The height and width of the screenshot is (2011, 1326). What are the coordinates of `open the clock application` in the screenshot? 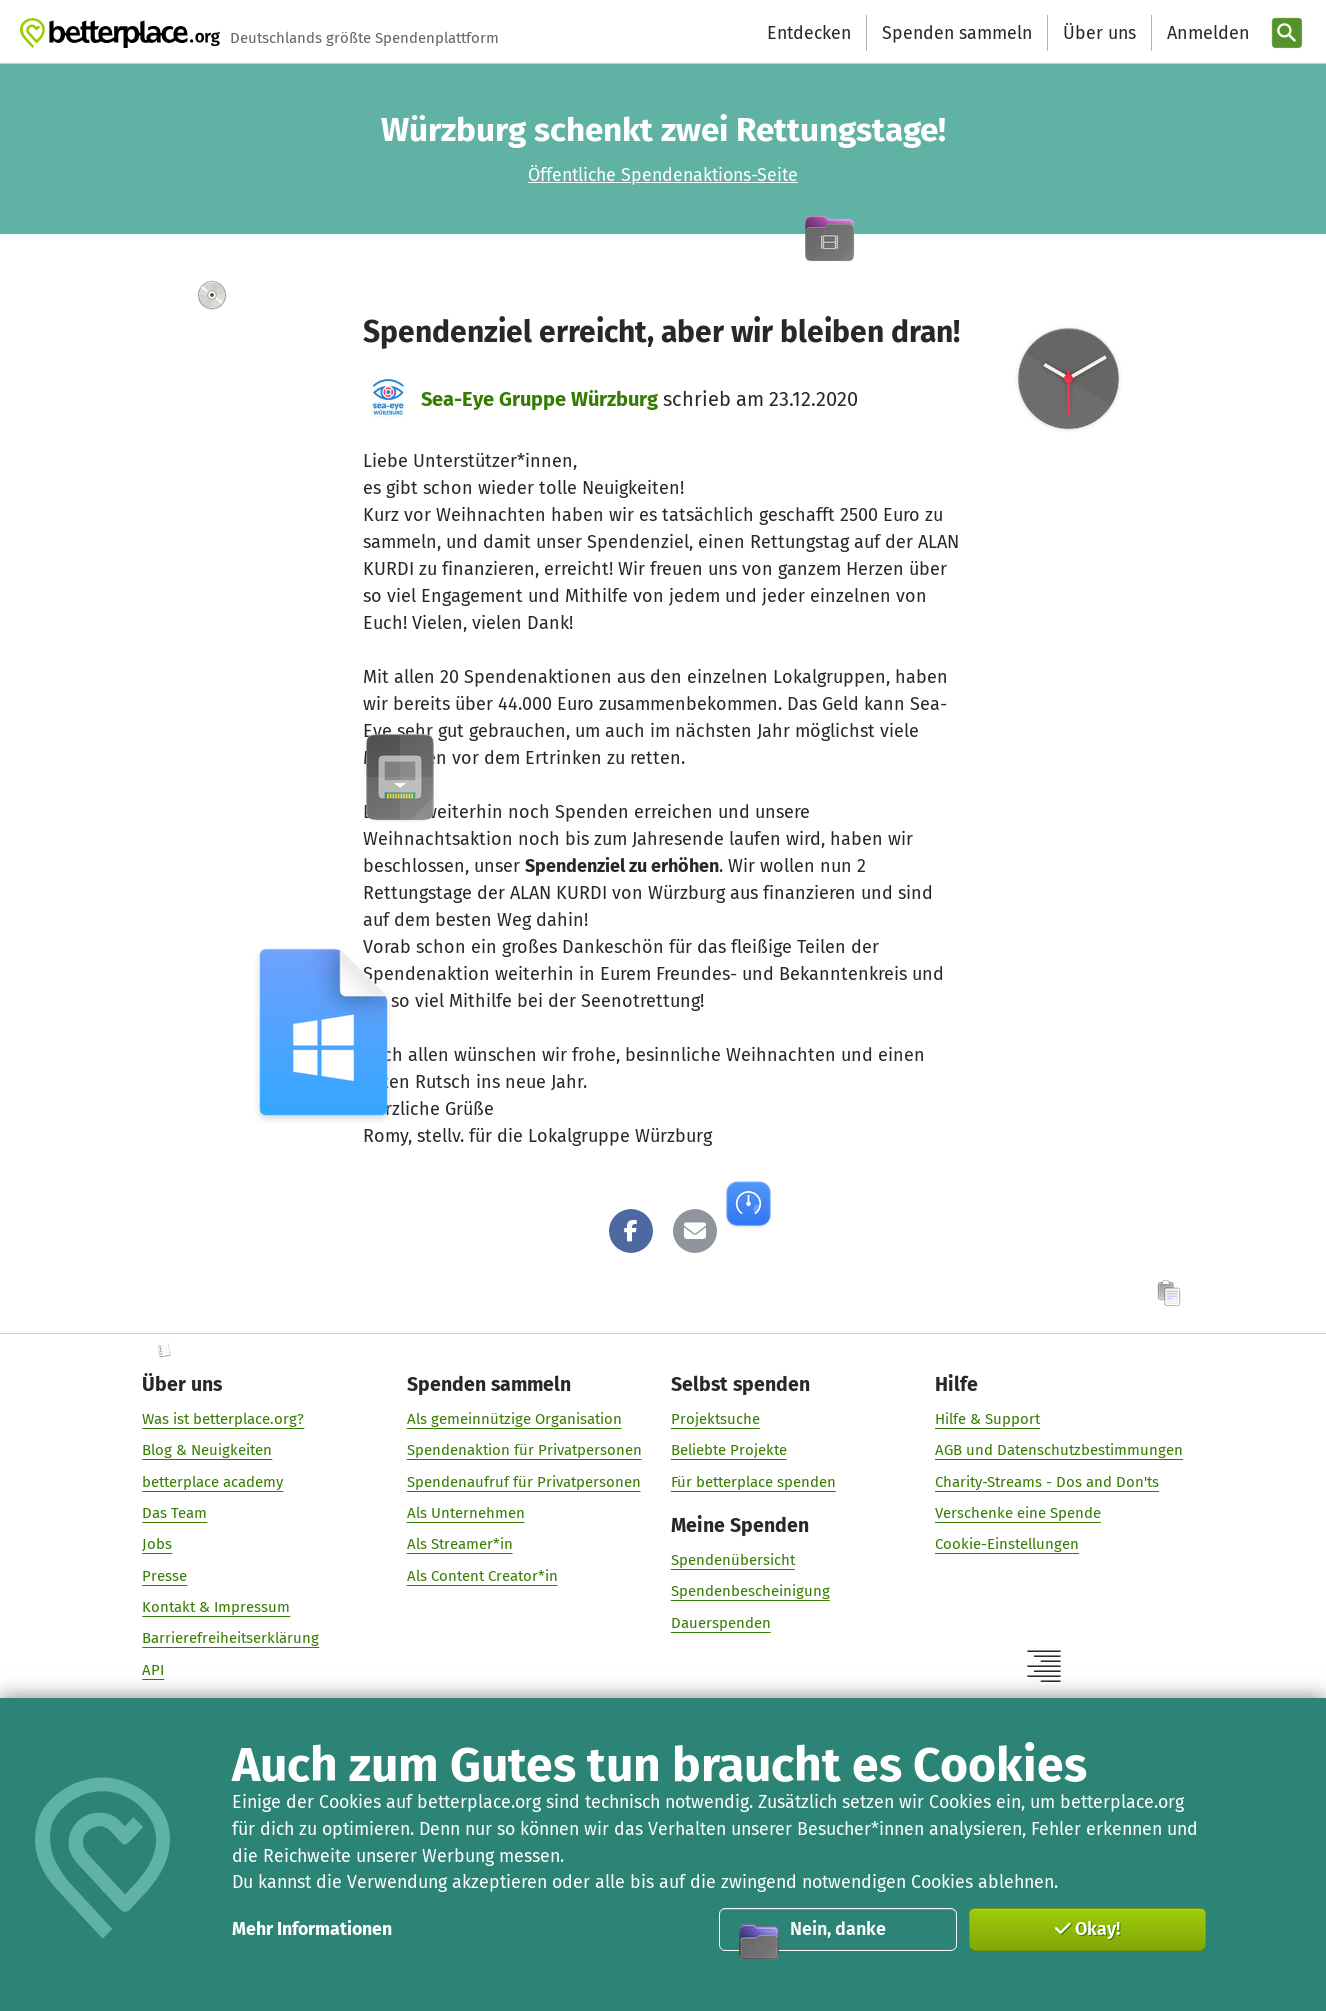 It's located at (1068, 378).